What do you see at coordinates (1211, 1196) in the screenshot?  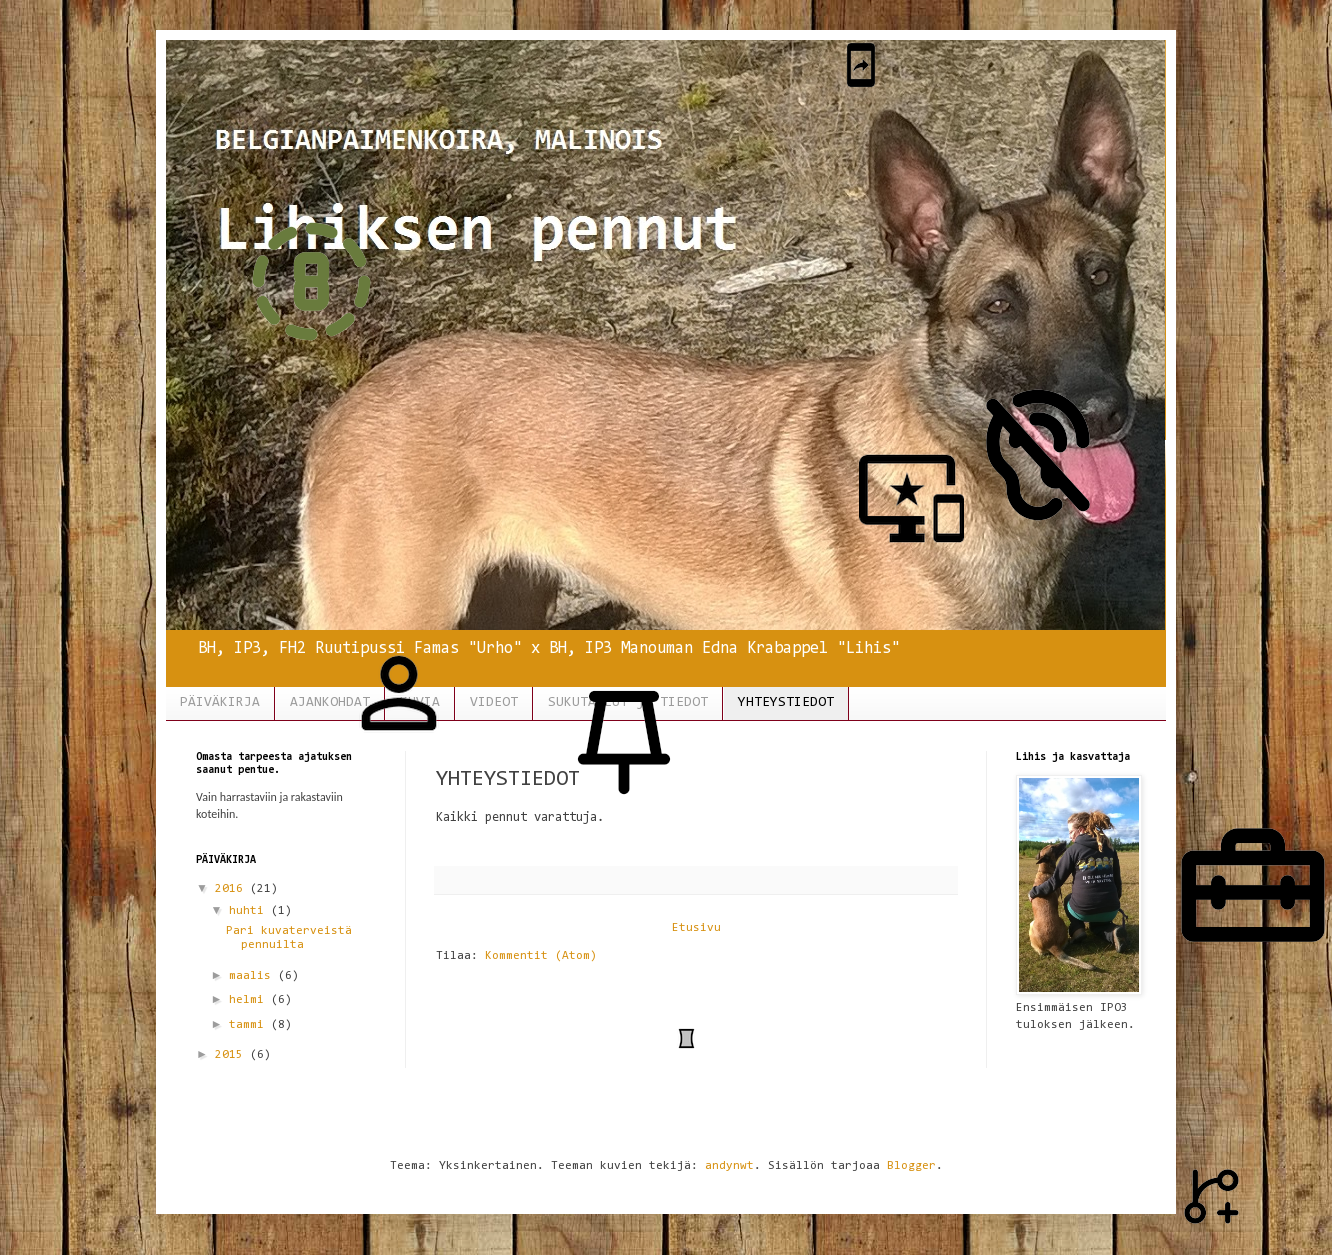 I see `create a new git branch` at bounding box center [1211, 1196].